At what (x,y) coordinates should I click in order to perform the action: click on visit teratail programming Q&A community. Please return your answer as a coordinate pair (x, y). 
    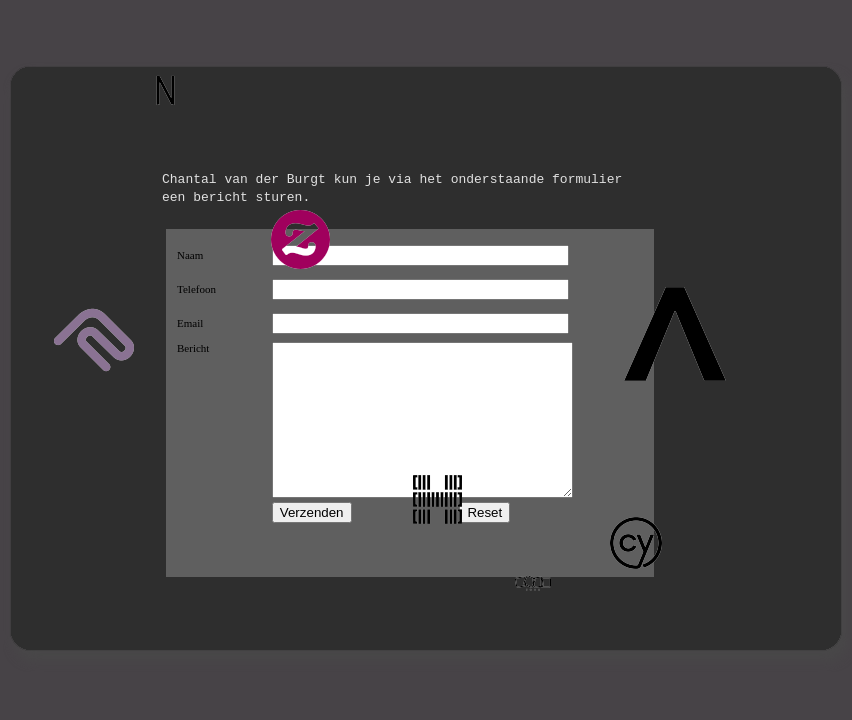
    Looking at the image, I should click on (675, 334).